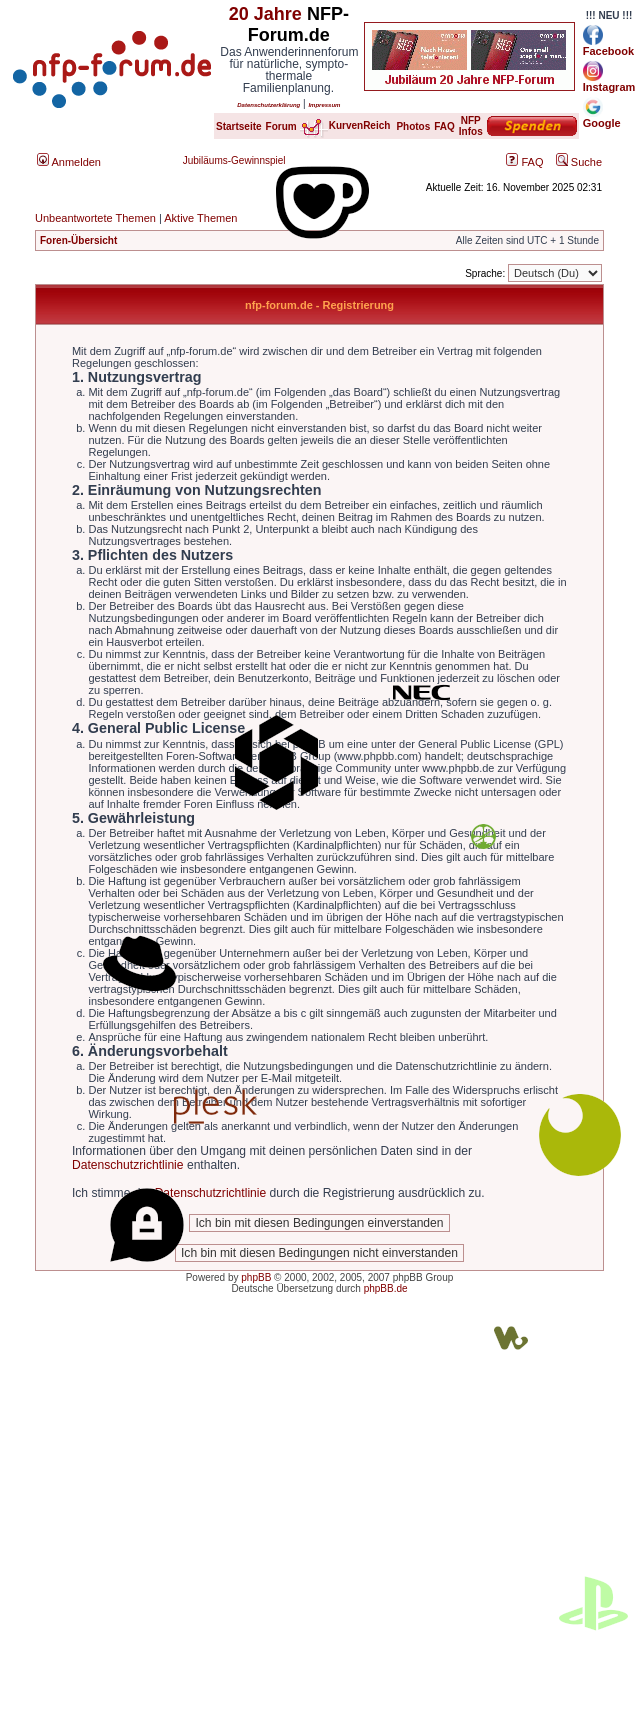 The image size is (639, 1715). Describe the element at coordinates (147, 1225) in the screenshot. I see `start a private or encrypted conversation` at that location.